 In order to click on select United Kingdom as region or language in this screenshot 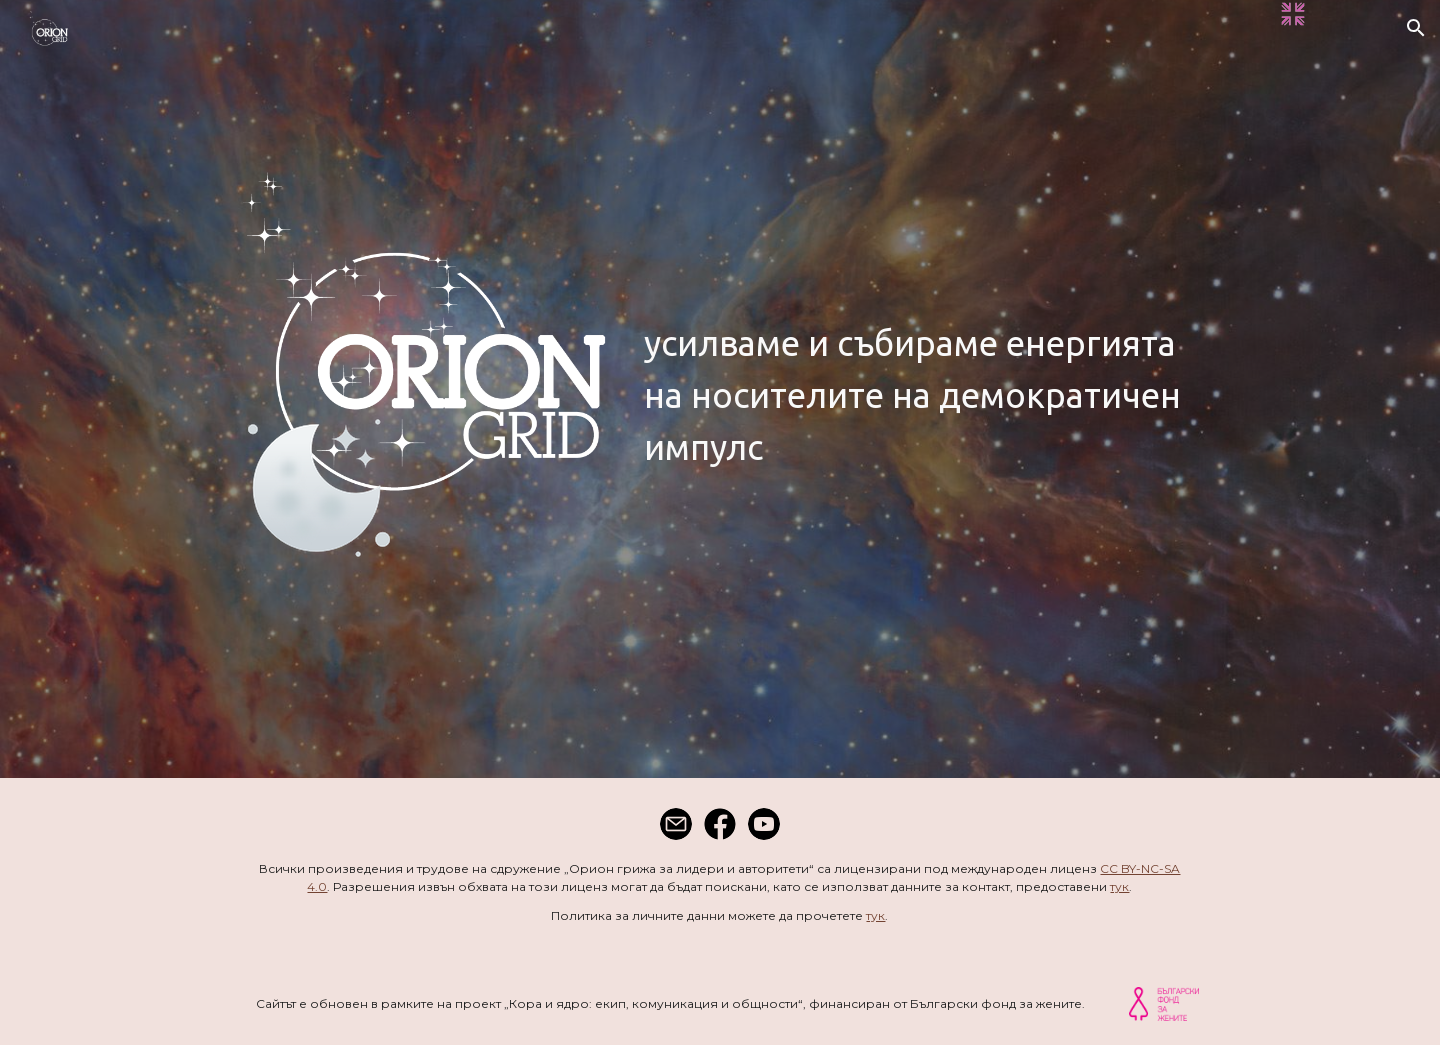, I will do `click(1293, 14)`.